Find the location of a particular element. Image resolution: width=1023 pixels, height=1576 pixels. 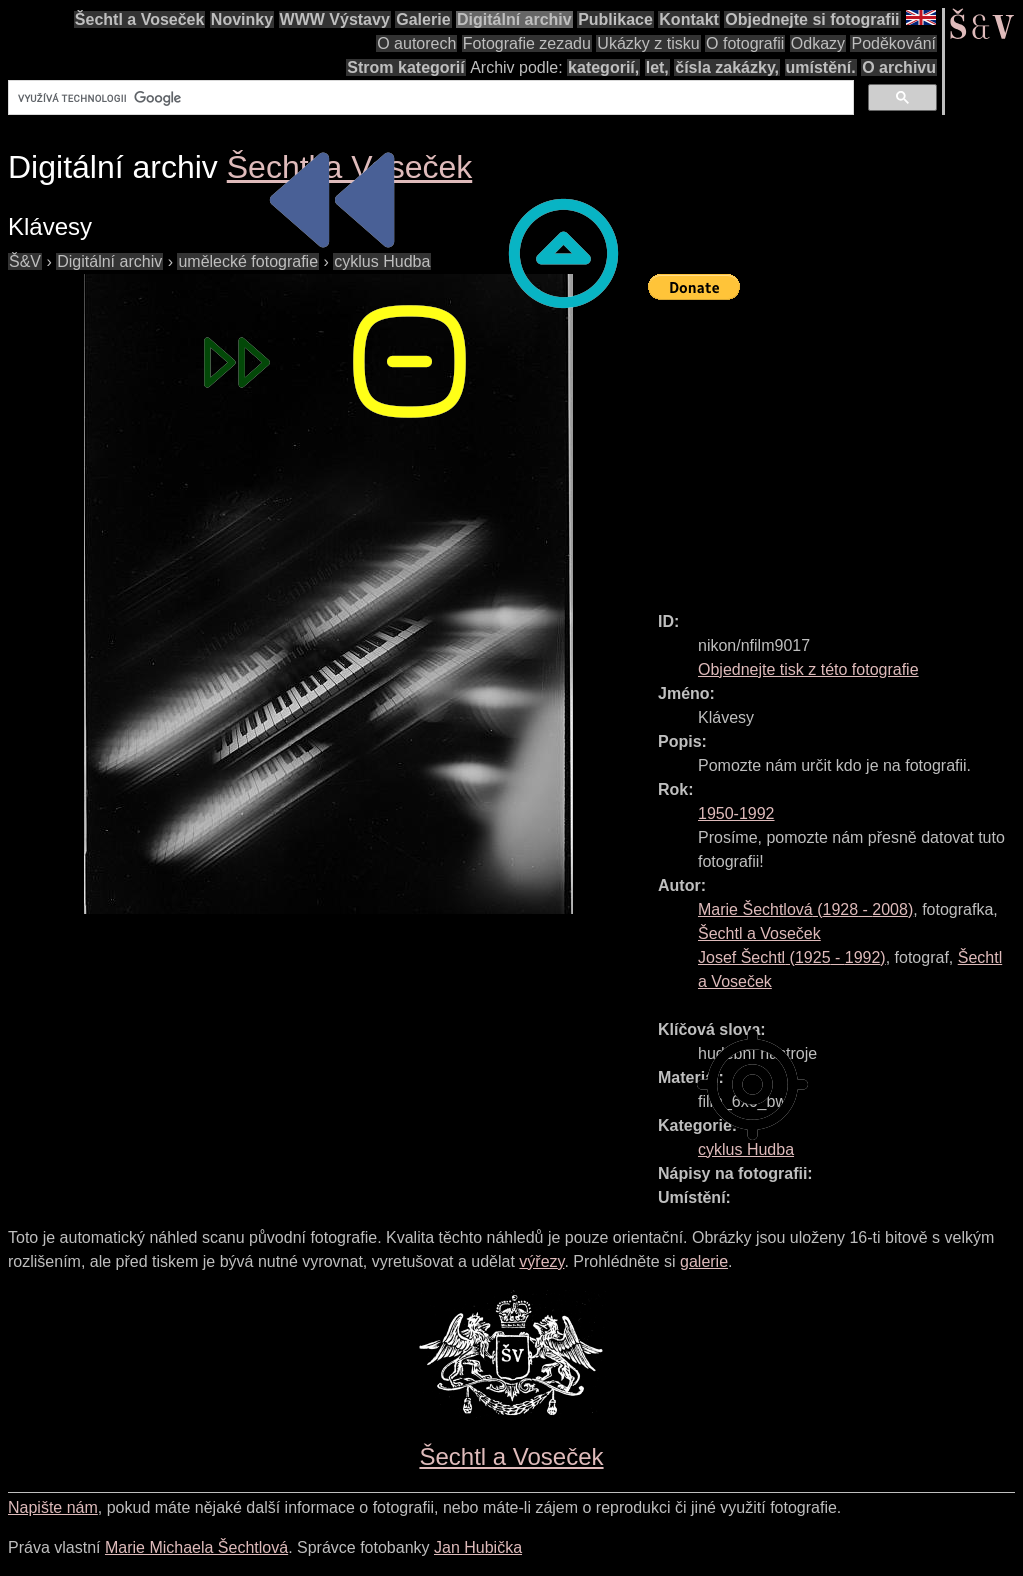

go to previous track is located at coordinates (335, 200).